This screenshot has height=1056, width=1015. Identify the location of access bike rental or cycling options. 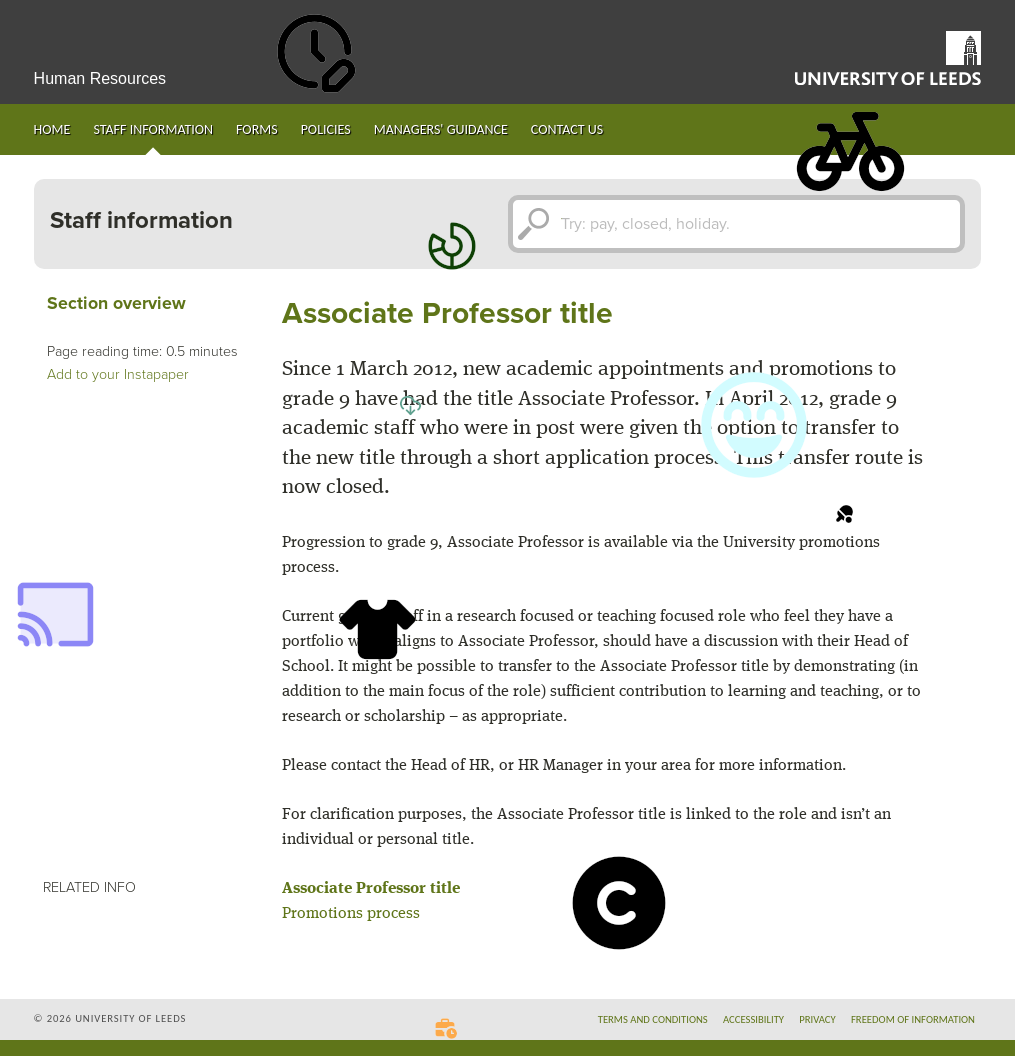
(850, 151).